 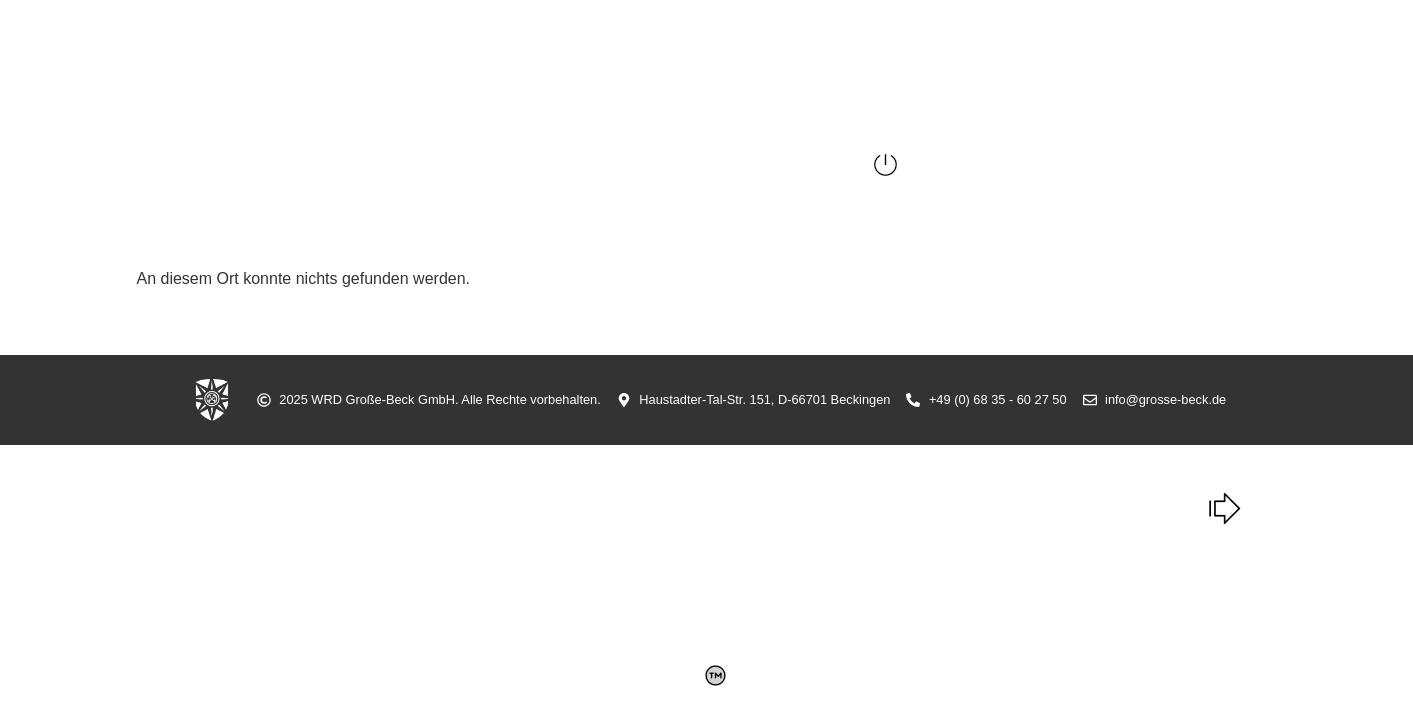 I want to click on move forward or proceed to next step, so click(x=1223, y=508).